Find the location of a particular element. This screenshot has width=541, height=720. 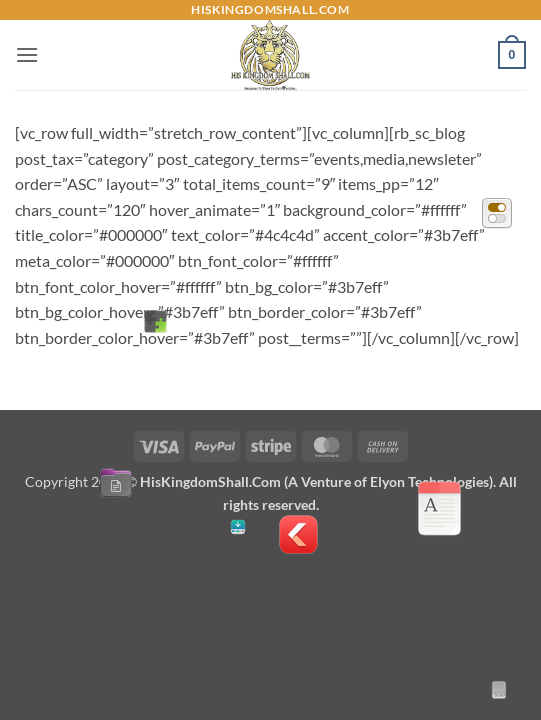

open the extensions manager is located at coordinates (155, 321).